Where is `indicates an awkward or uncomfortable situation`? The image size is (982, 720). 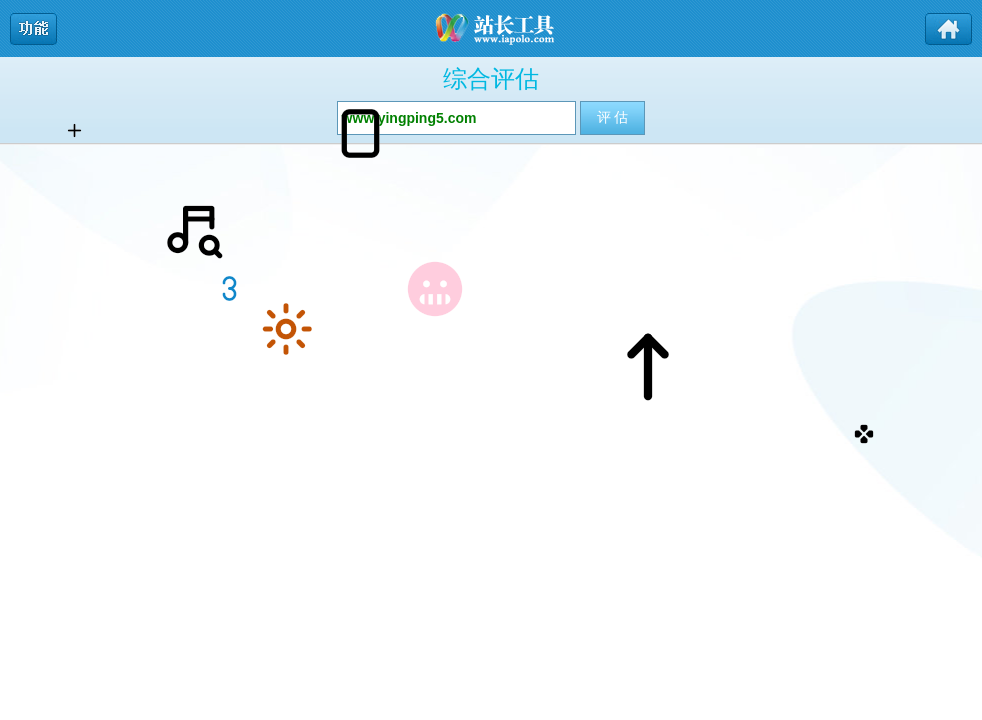 indicates an awkward or uncomfortable situation is located at coordinates (435, 289).